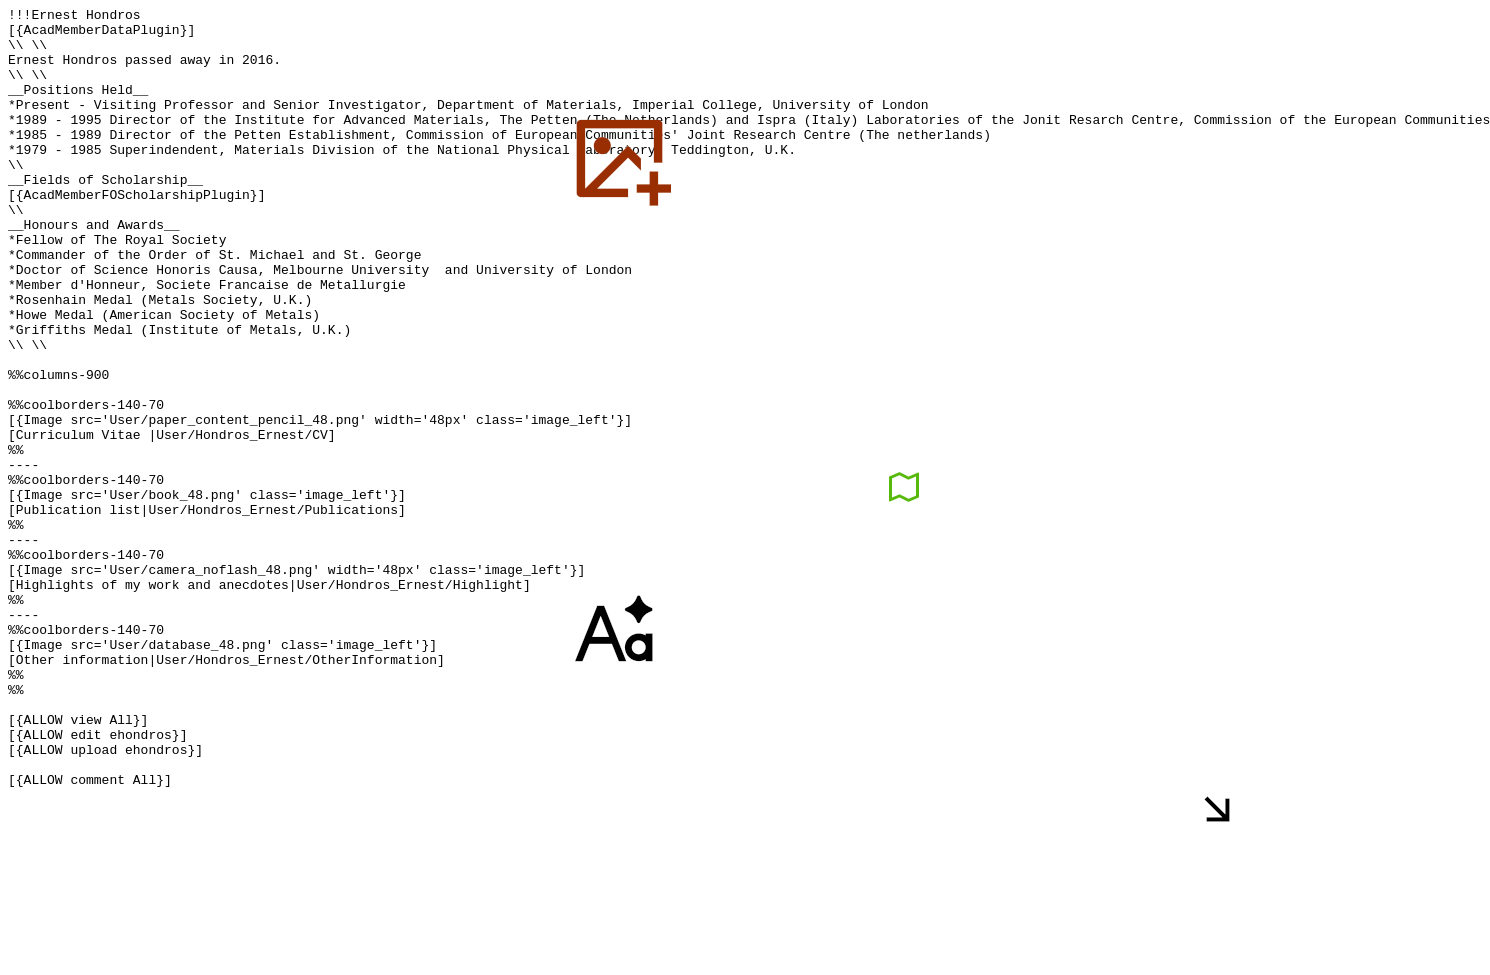 The image size is (1490, 975). Describe the element at coordinates (614, 633) in the screenshot. I see `adjust text size with AI assistance` at that location.